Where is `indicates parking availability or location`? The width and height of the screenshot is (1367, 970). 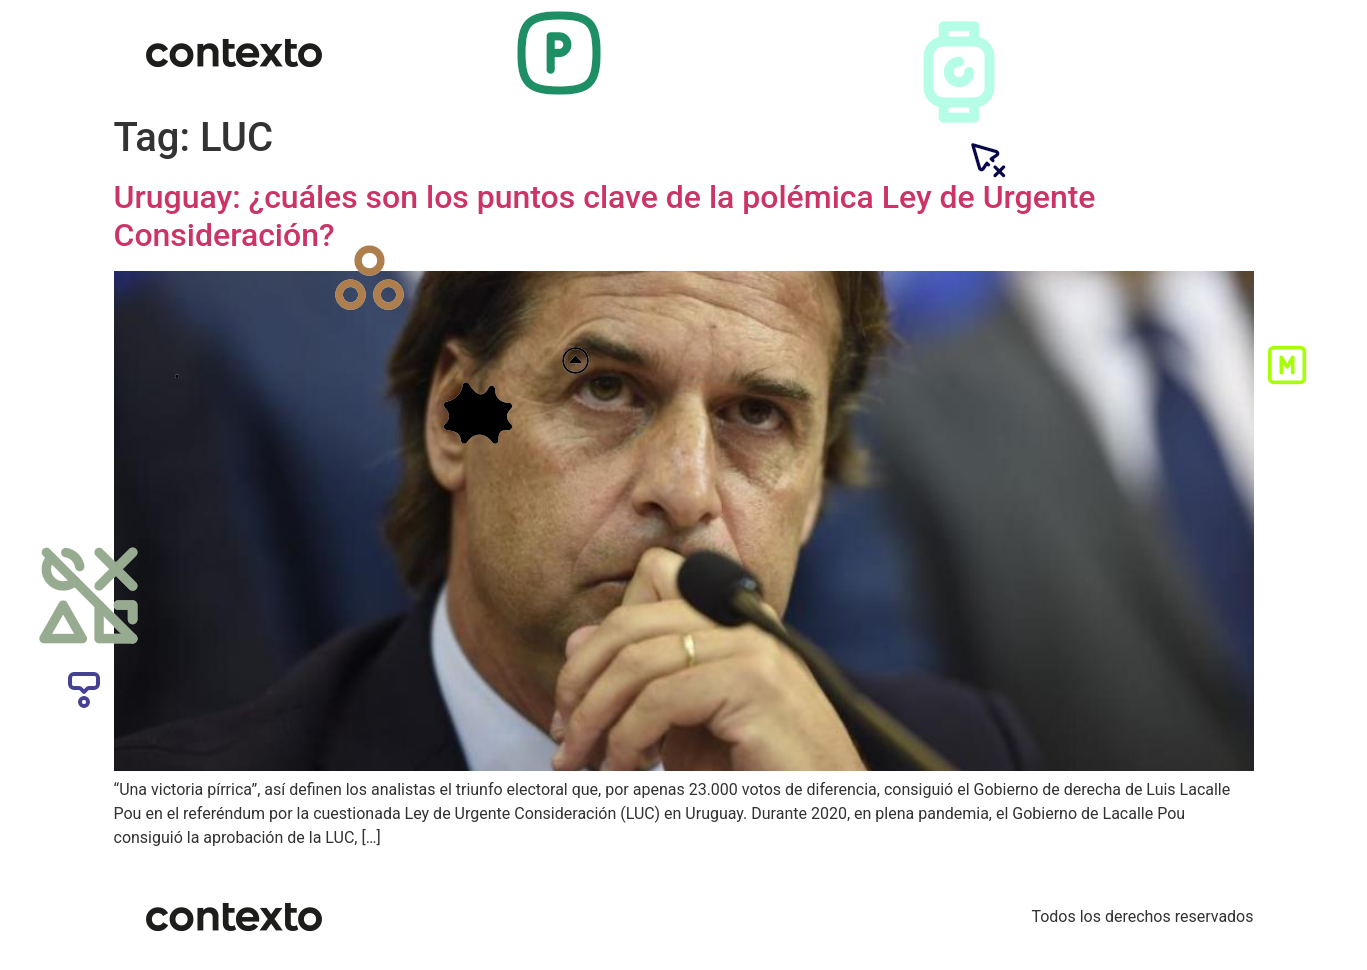 indicates parking availability or location is located at coordinates (559, 53).